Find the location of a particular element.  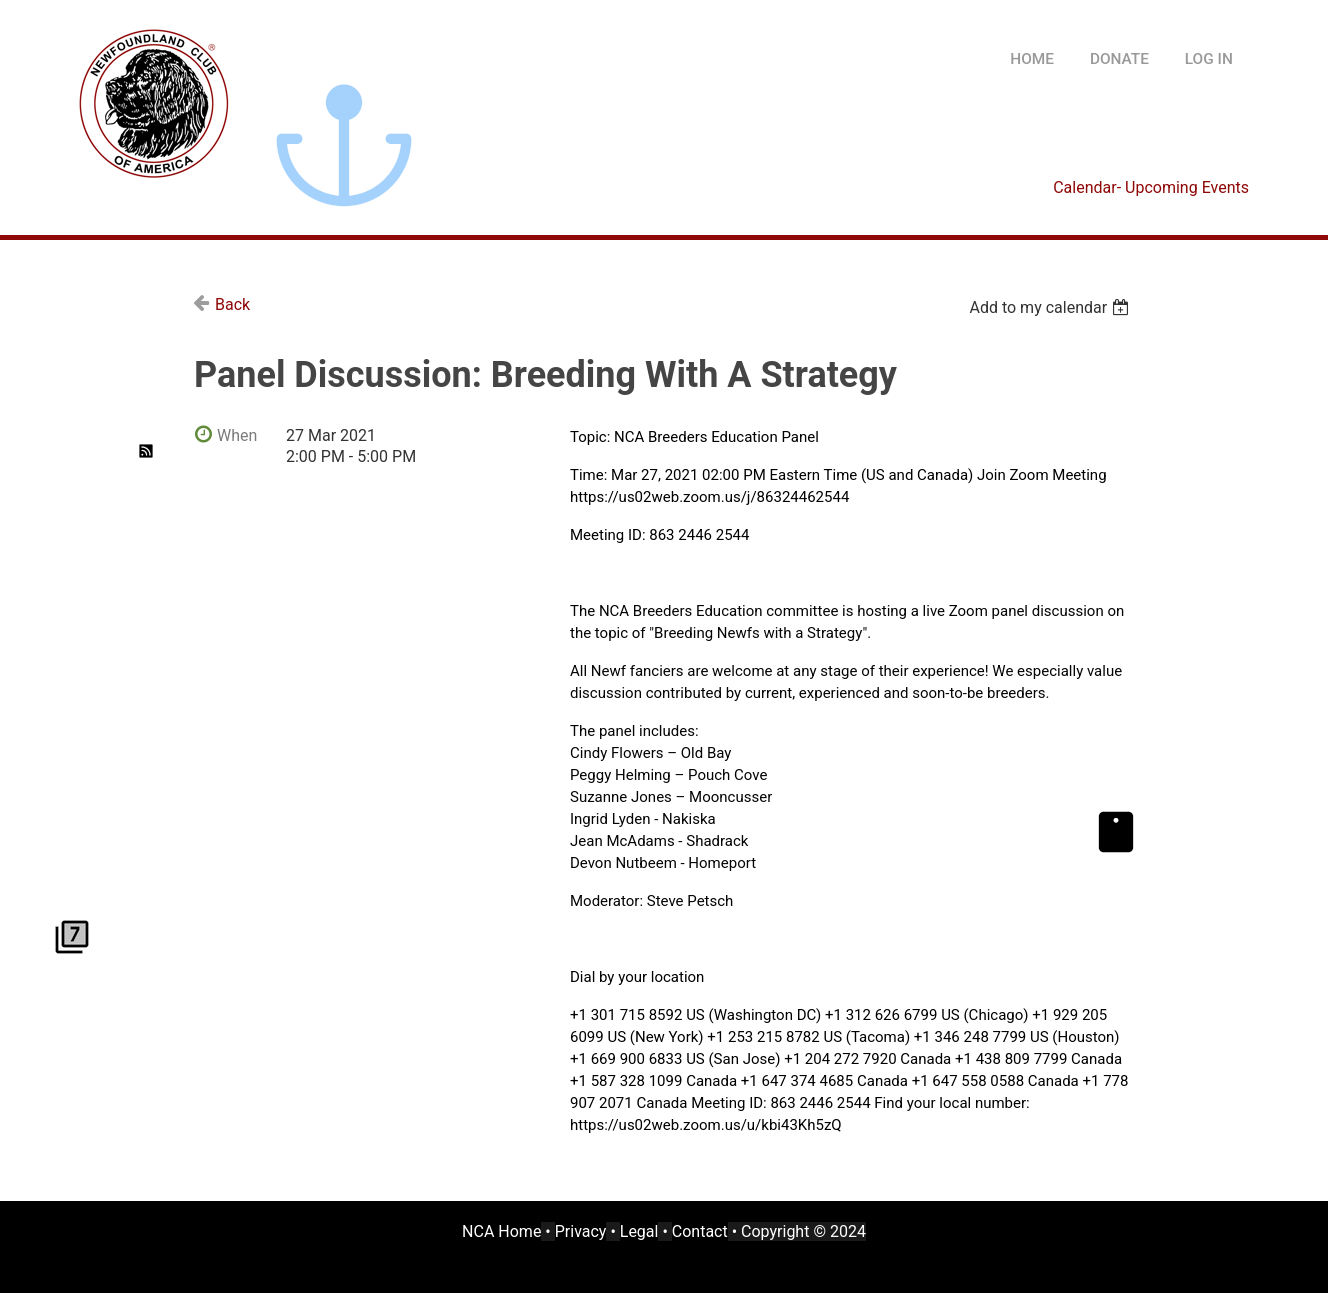

indicates item number 7 in a numbered list or gallery is located at coordinates (72, 937).